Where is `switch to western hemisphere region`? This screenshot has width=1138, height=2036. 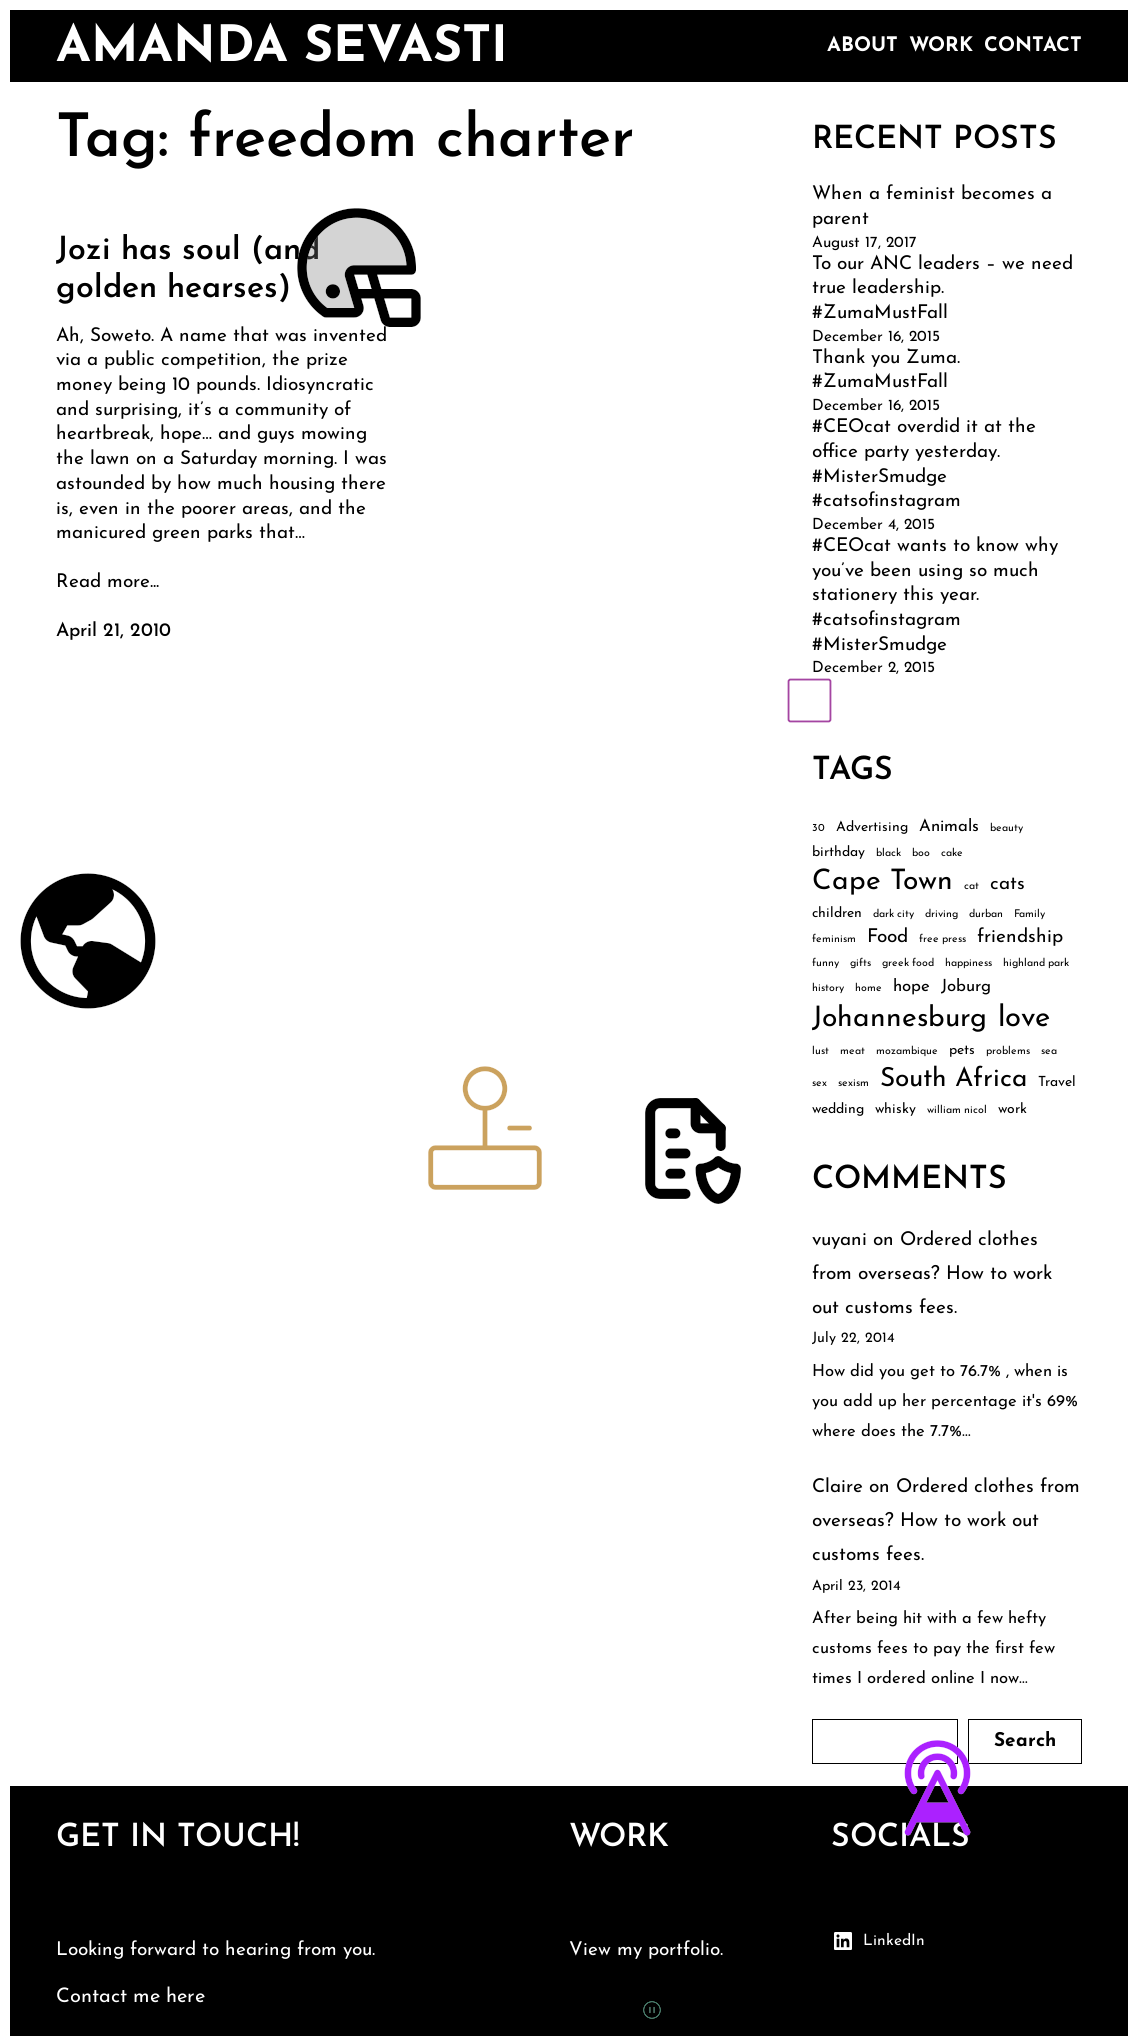
switch to western hemisphere region is located at coordinates (88, 941).